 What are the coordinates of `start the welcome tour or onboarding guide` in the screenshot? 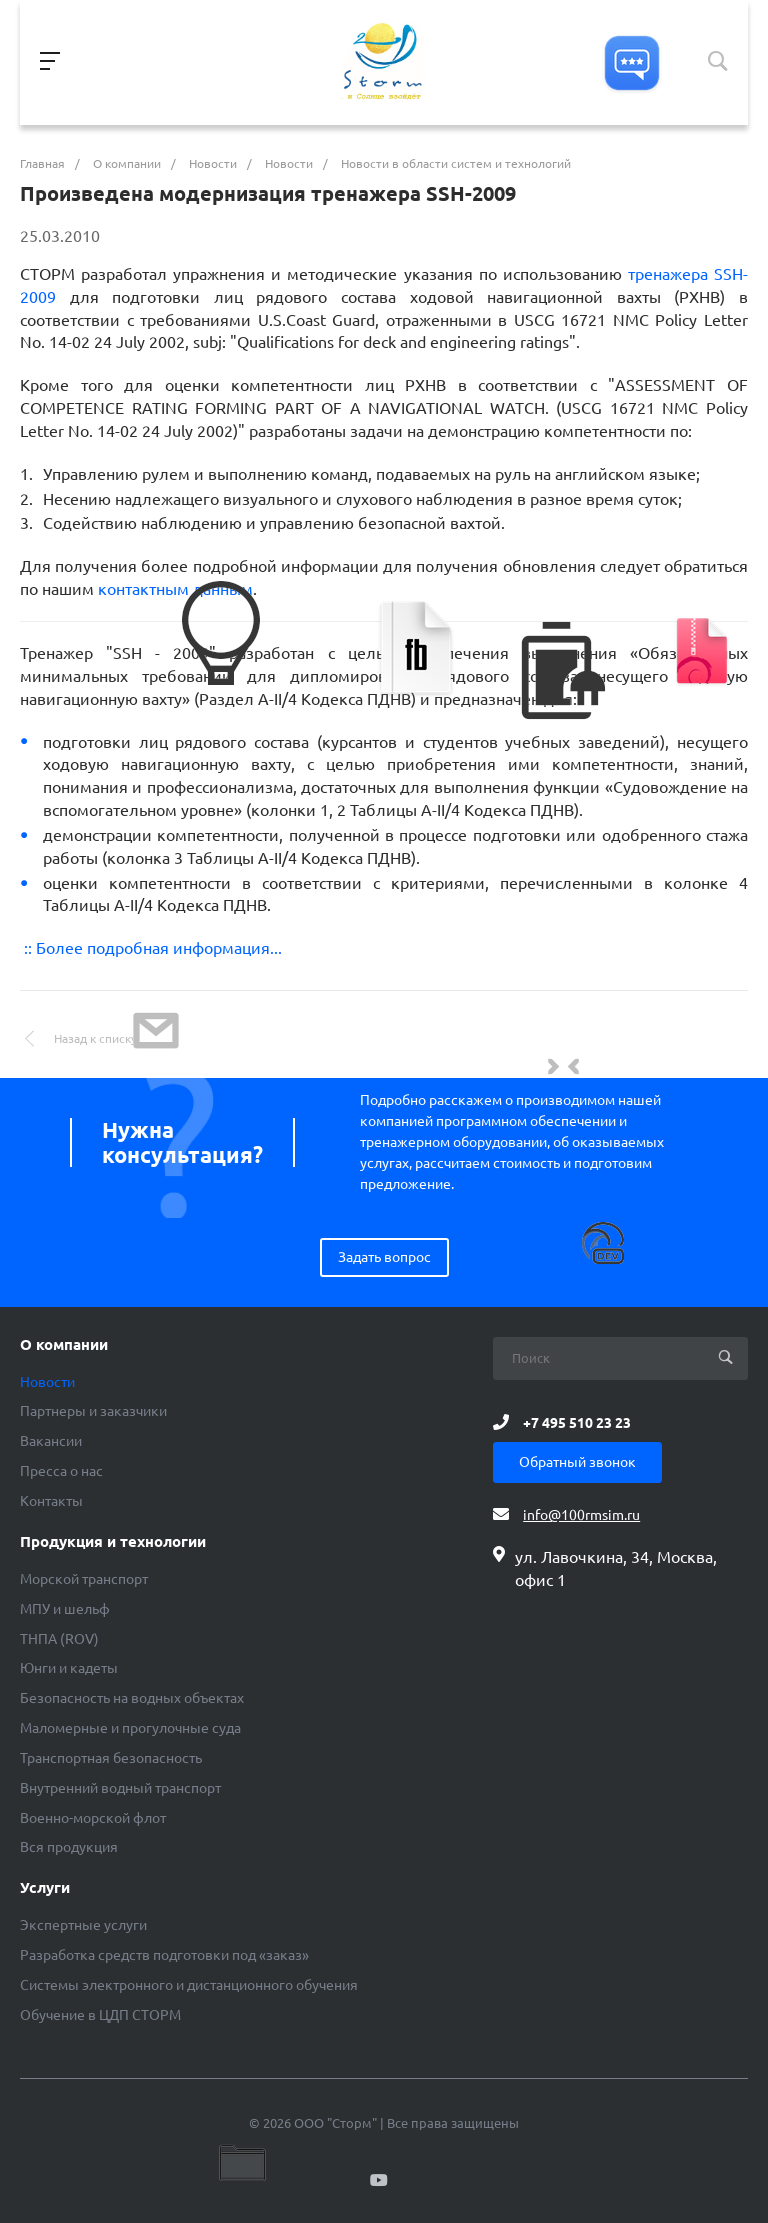 It's located at (221, 633).